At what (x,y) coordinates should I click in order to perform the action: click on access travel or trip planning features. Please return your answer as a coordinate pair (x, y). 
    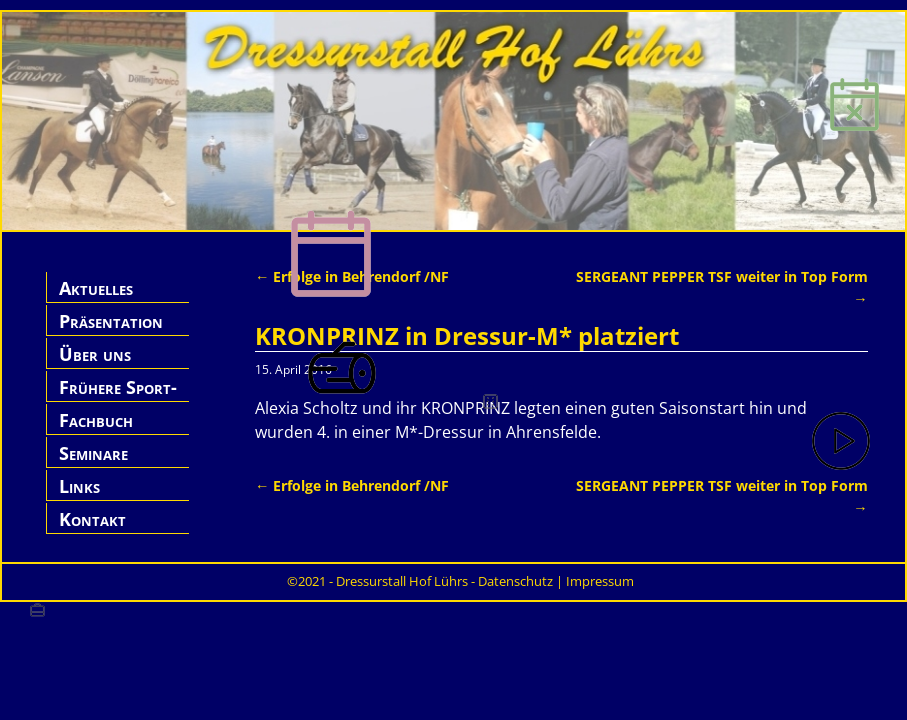
    Looking at the image, I should click on (37, 610).